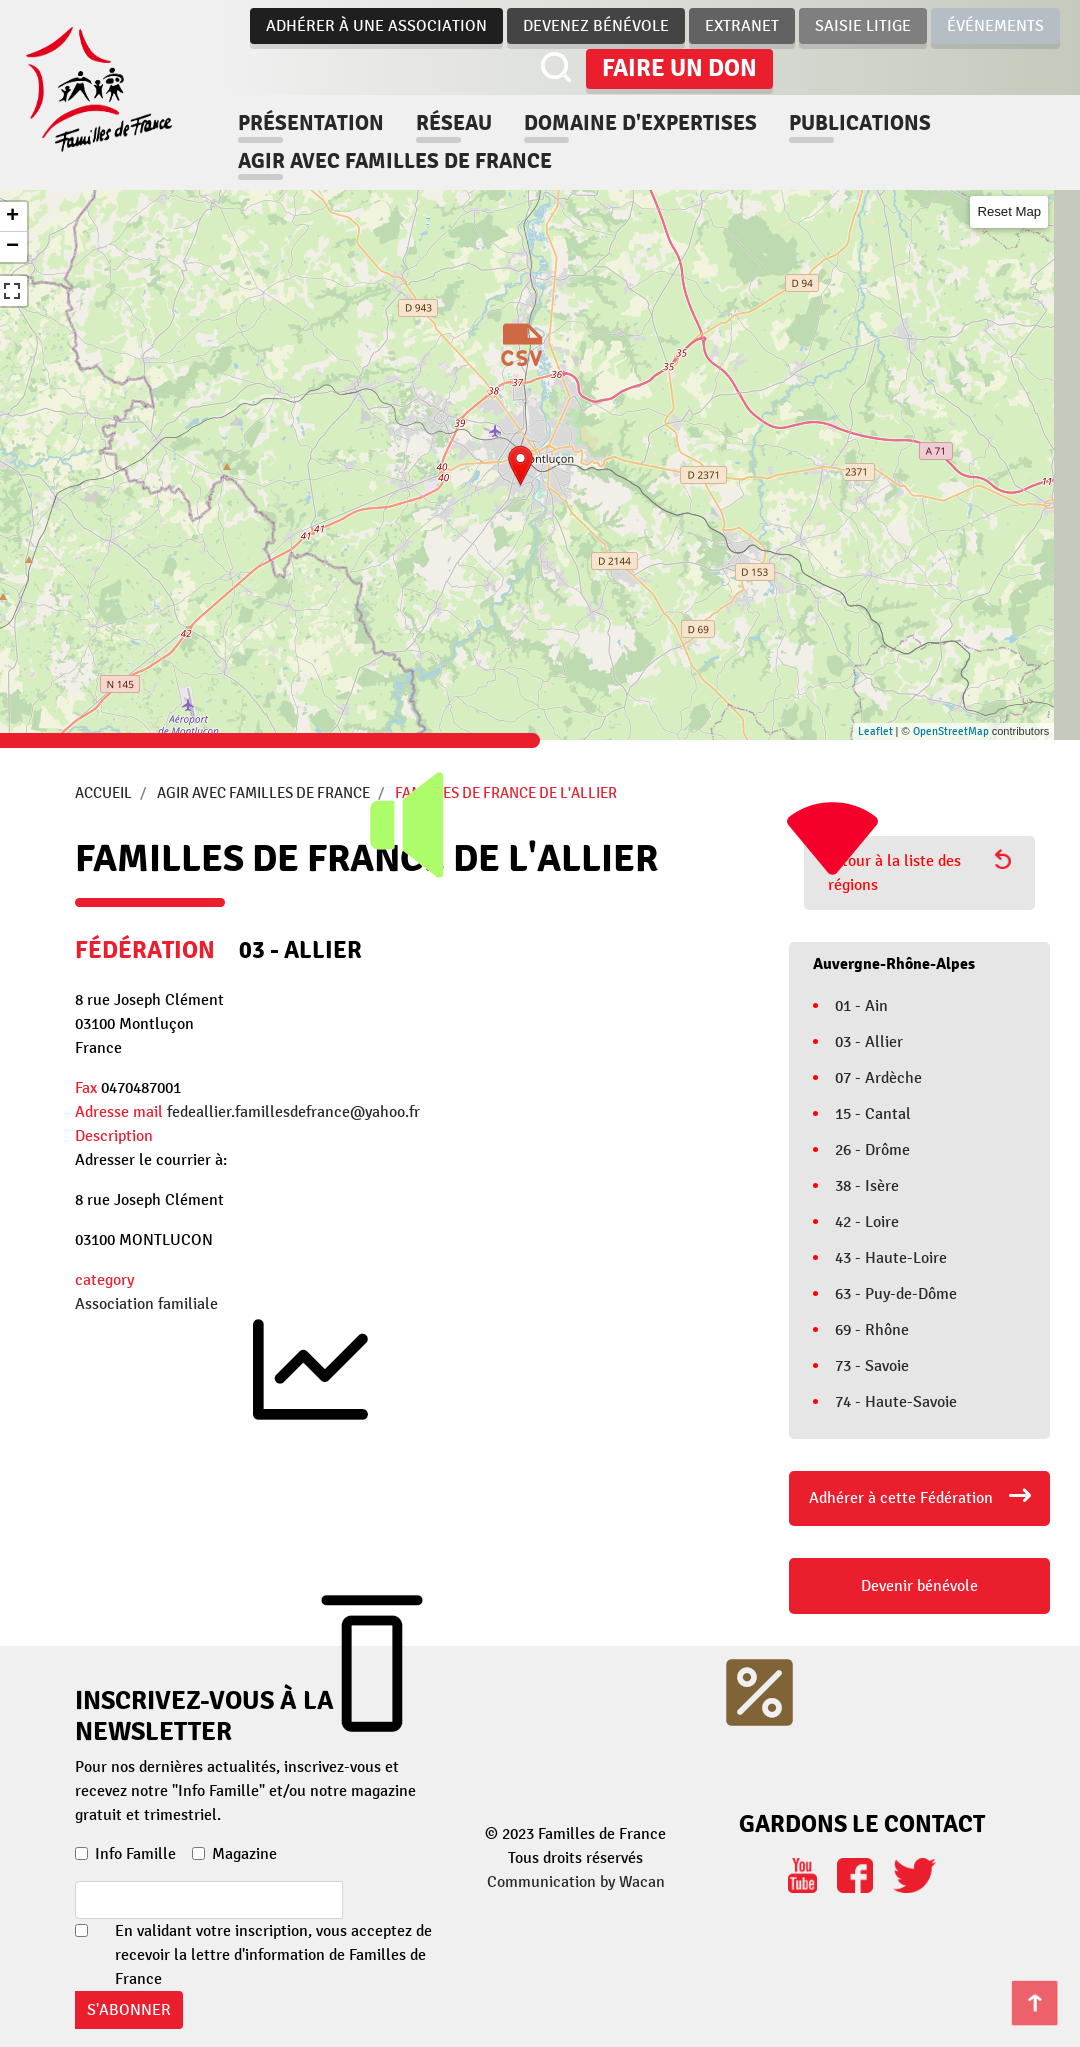  What do you see at coordinates (427, 825) in the screenshot?
I see `speaker with no volume output` at bounding box center [427, 825].